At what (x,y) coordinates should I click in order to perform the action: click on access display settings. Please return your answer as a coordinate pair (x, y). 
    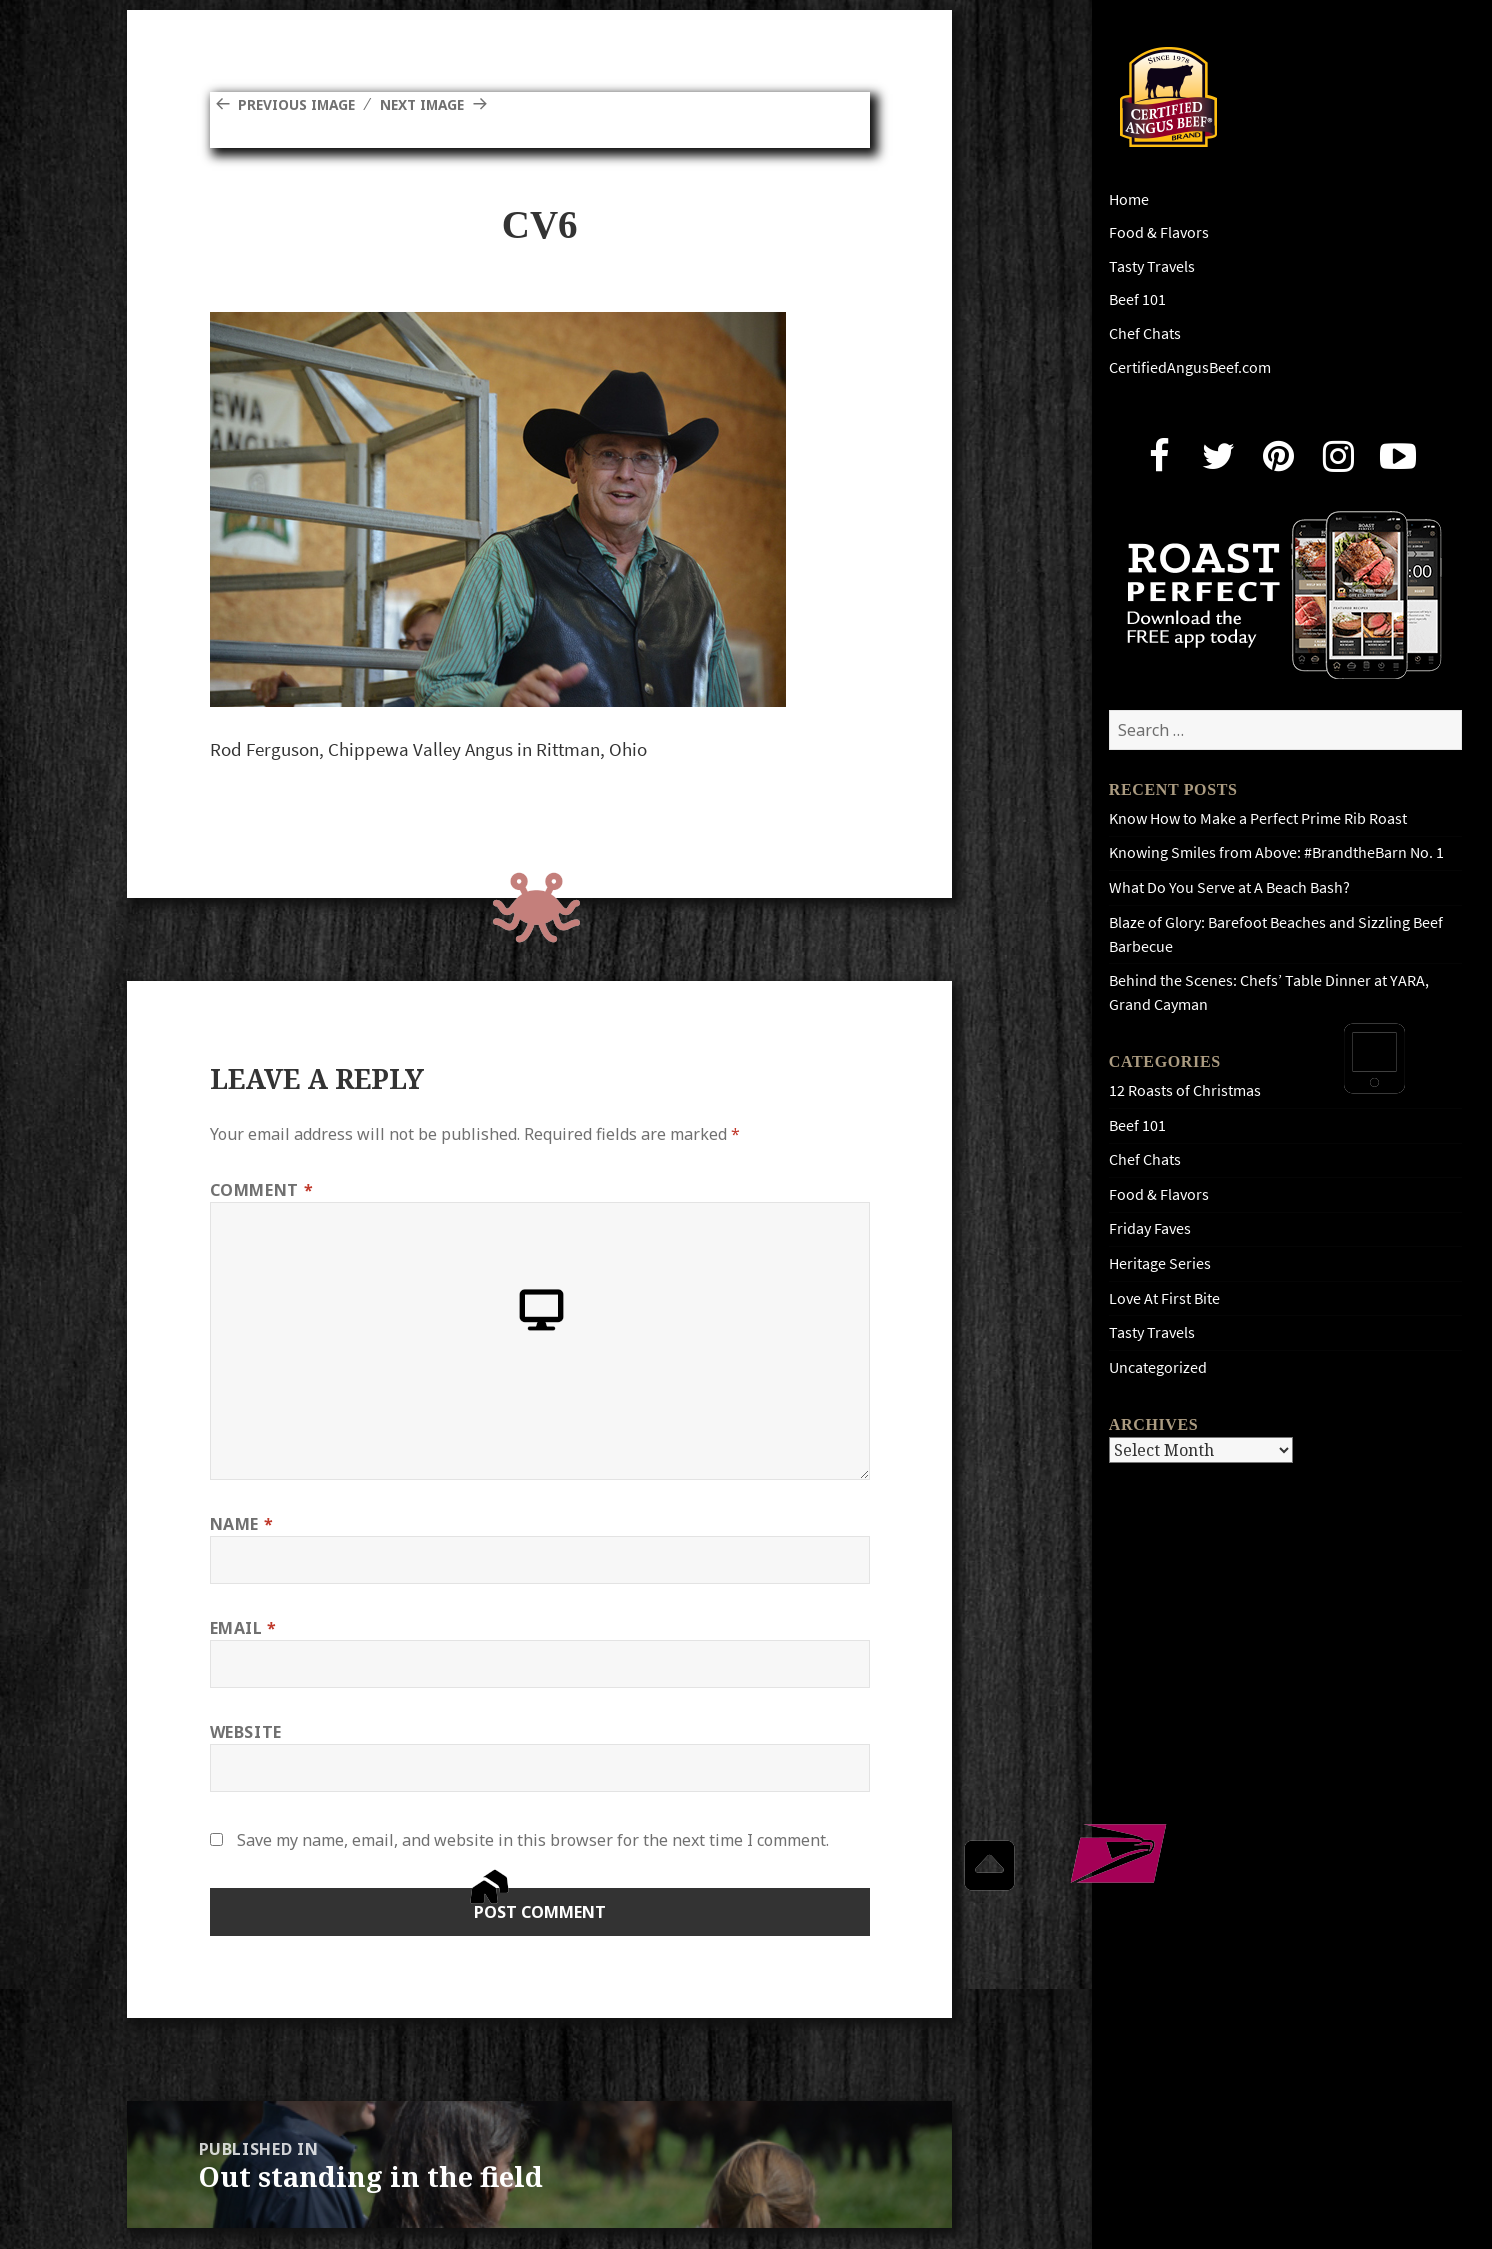
    Looking at the image, I should click on (541, 1308).